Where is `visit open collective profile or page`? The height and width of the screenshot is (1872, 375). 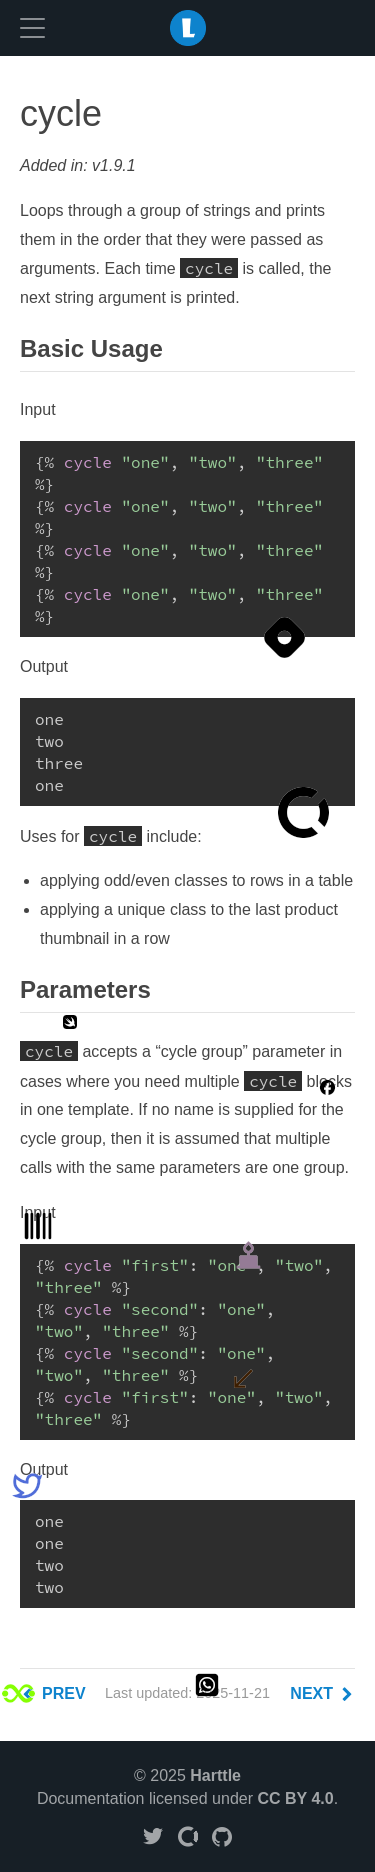
visit open collective profile or page is located at coordinates (303, 812).